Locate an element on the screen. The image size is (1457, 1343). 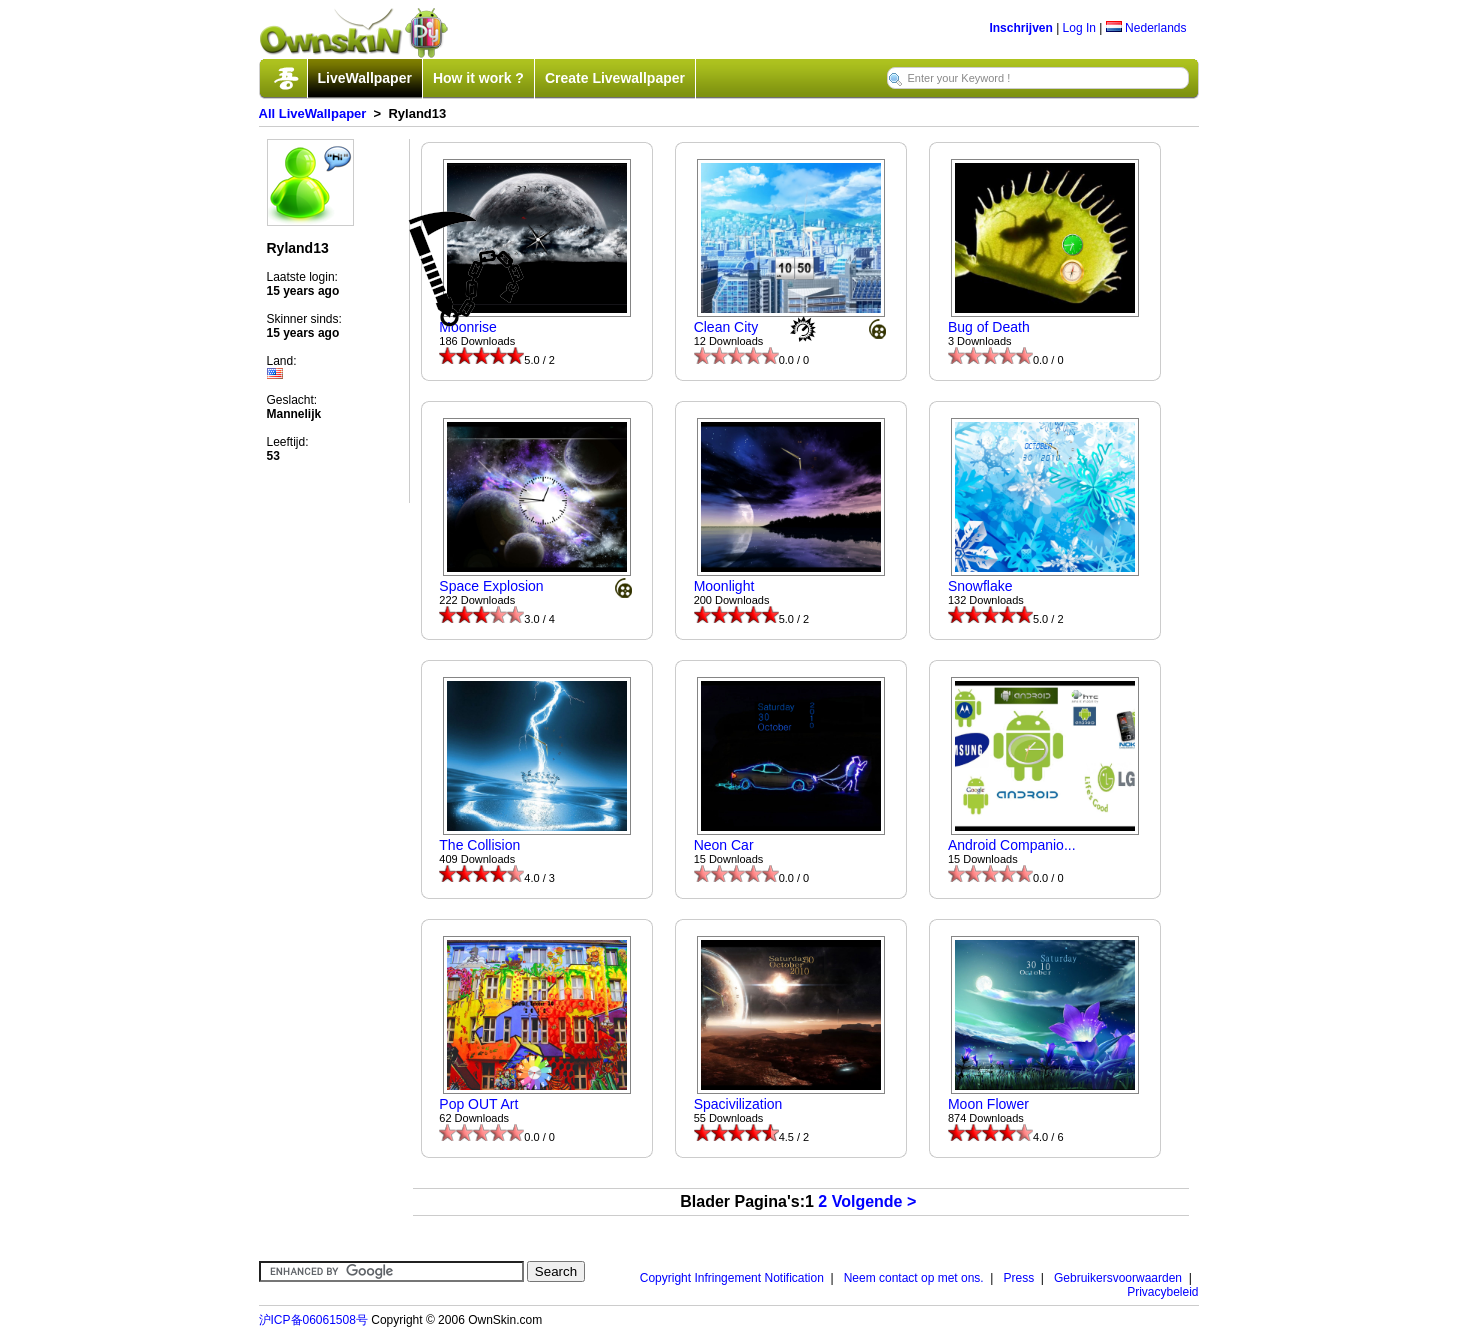
select kusarigama weapon in game inventory is located at coordinates (466, 269).